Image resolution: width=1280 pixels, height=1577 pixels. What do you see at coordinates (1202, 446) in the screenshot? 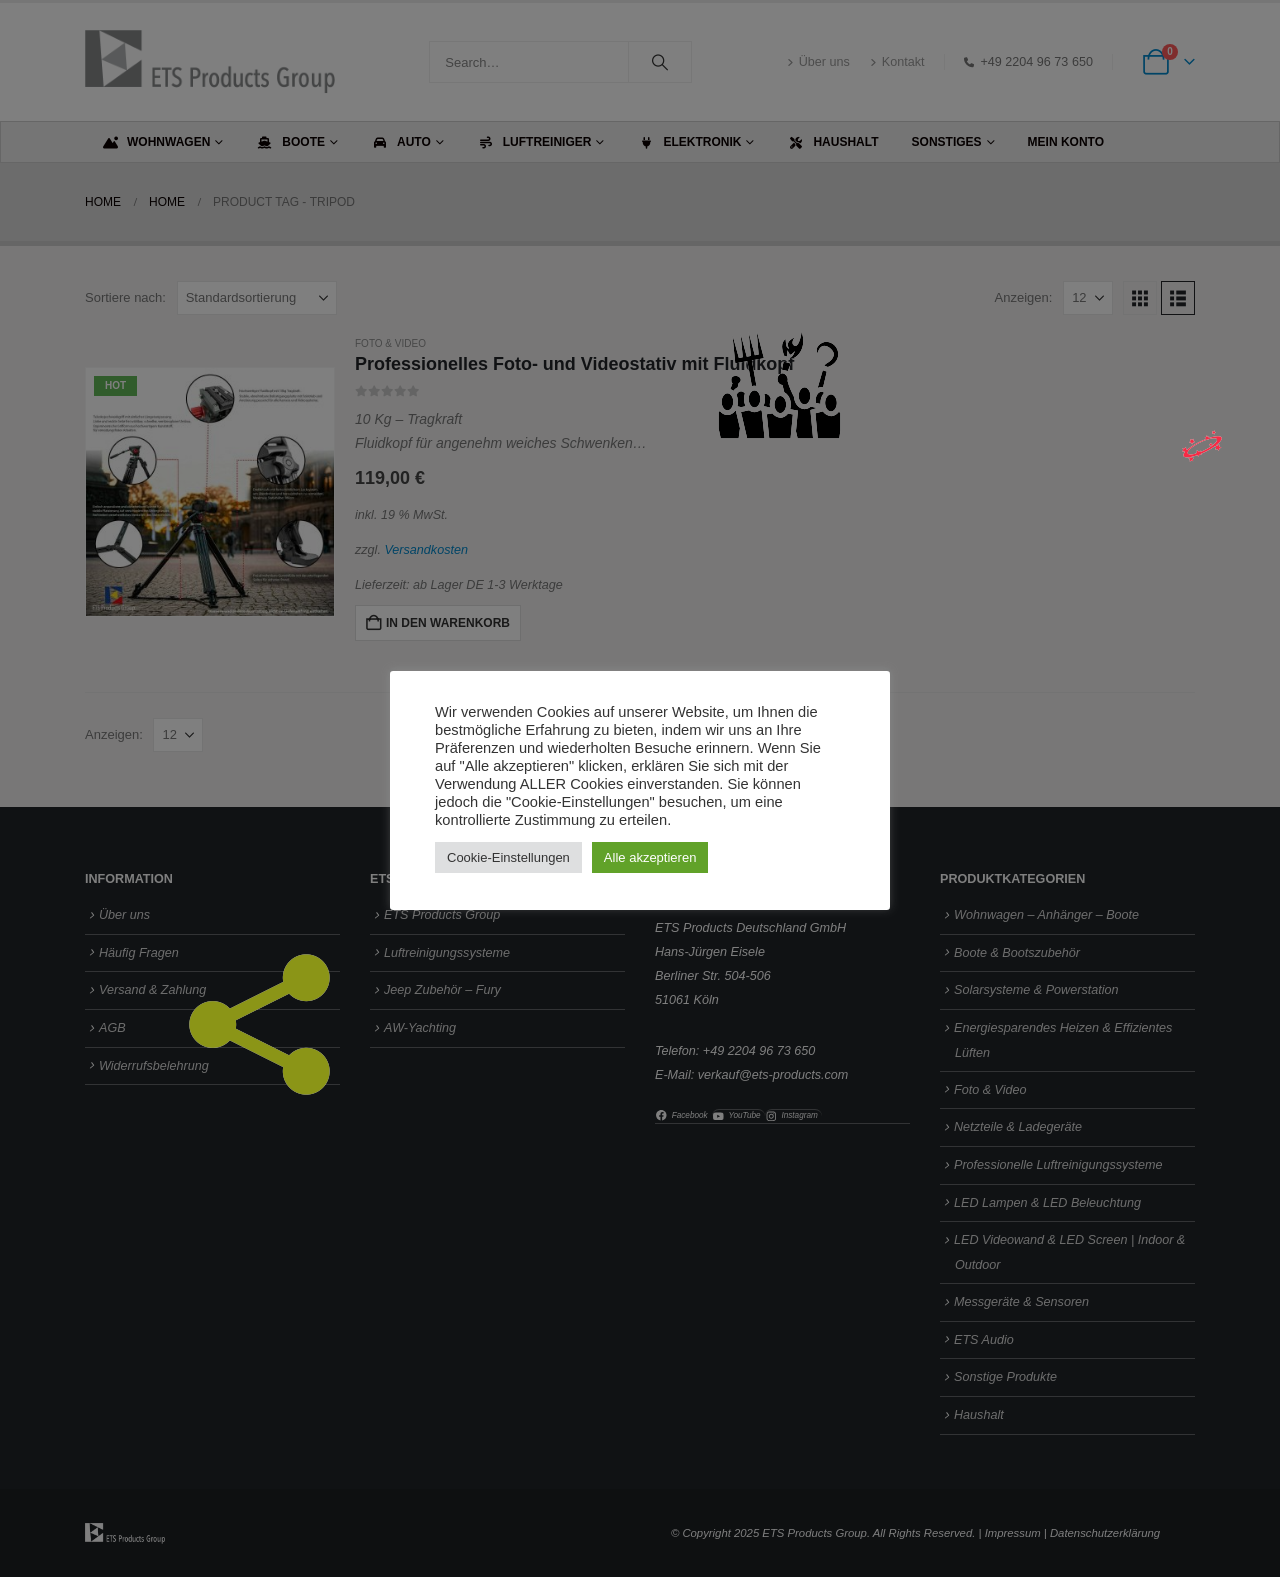
I see `indicates a dizzy or stunned status effect` at bounding box center [1202, 446].